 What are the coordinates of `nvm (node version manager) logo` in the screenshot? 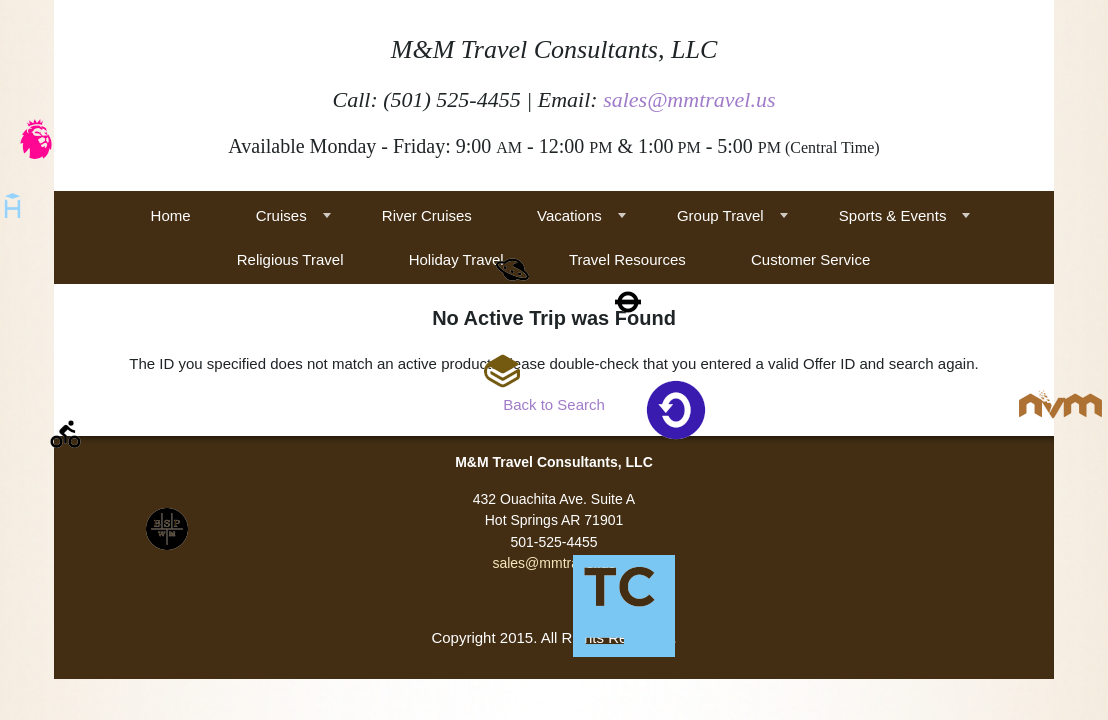 It's located at (1060, 404).